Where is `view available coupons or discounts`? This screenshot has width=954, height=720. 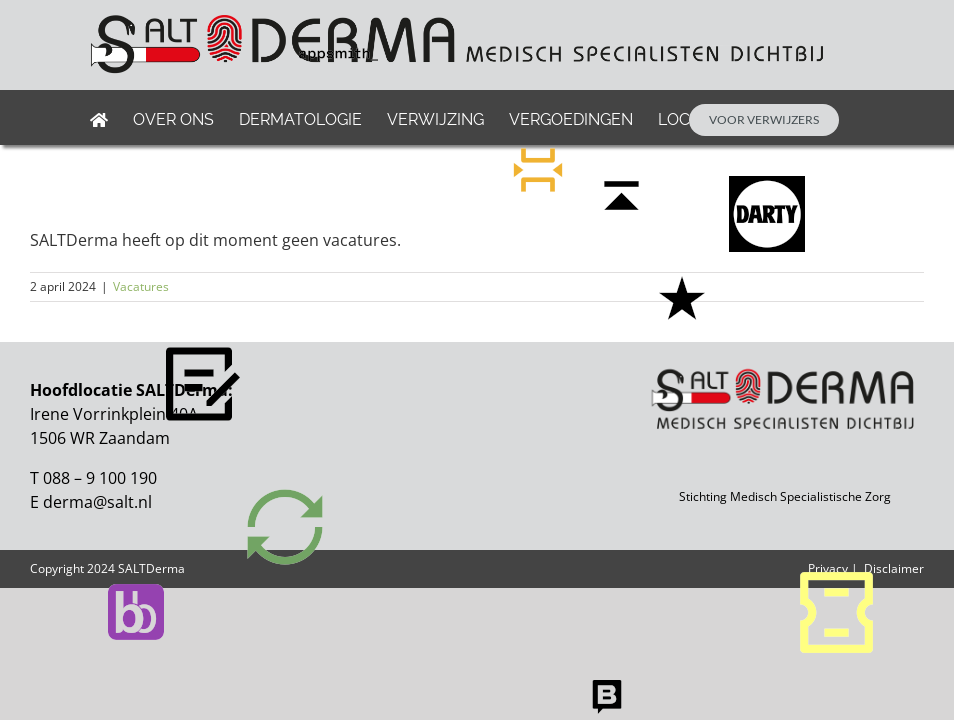 view available coupons or discounts is located at coordinates (836, 612).